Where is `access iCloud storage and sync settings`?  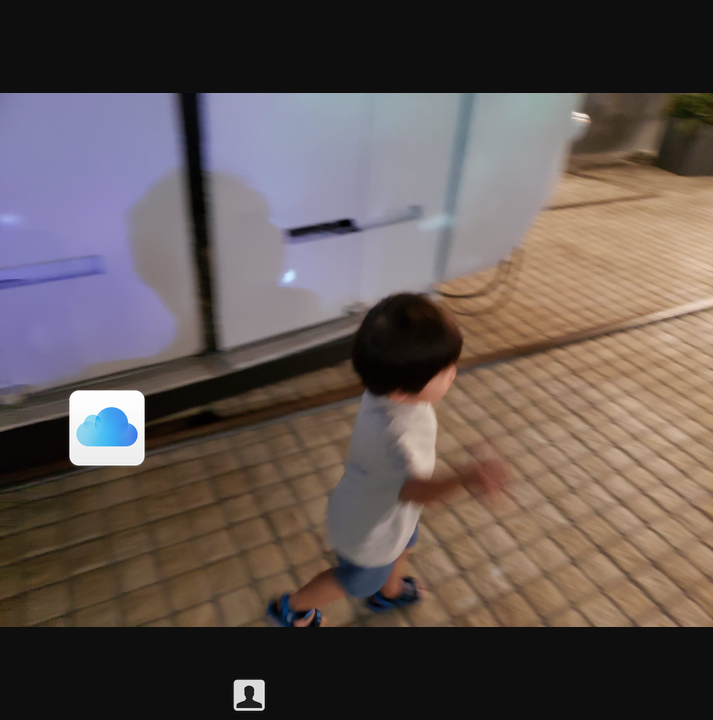 access iCloud storage and sync settings is located at coordinates (107, 428).